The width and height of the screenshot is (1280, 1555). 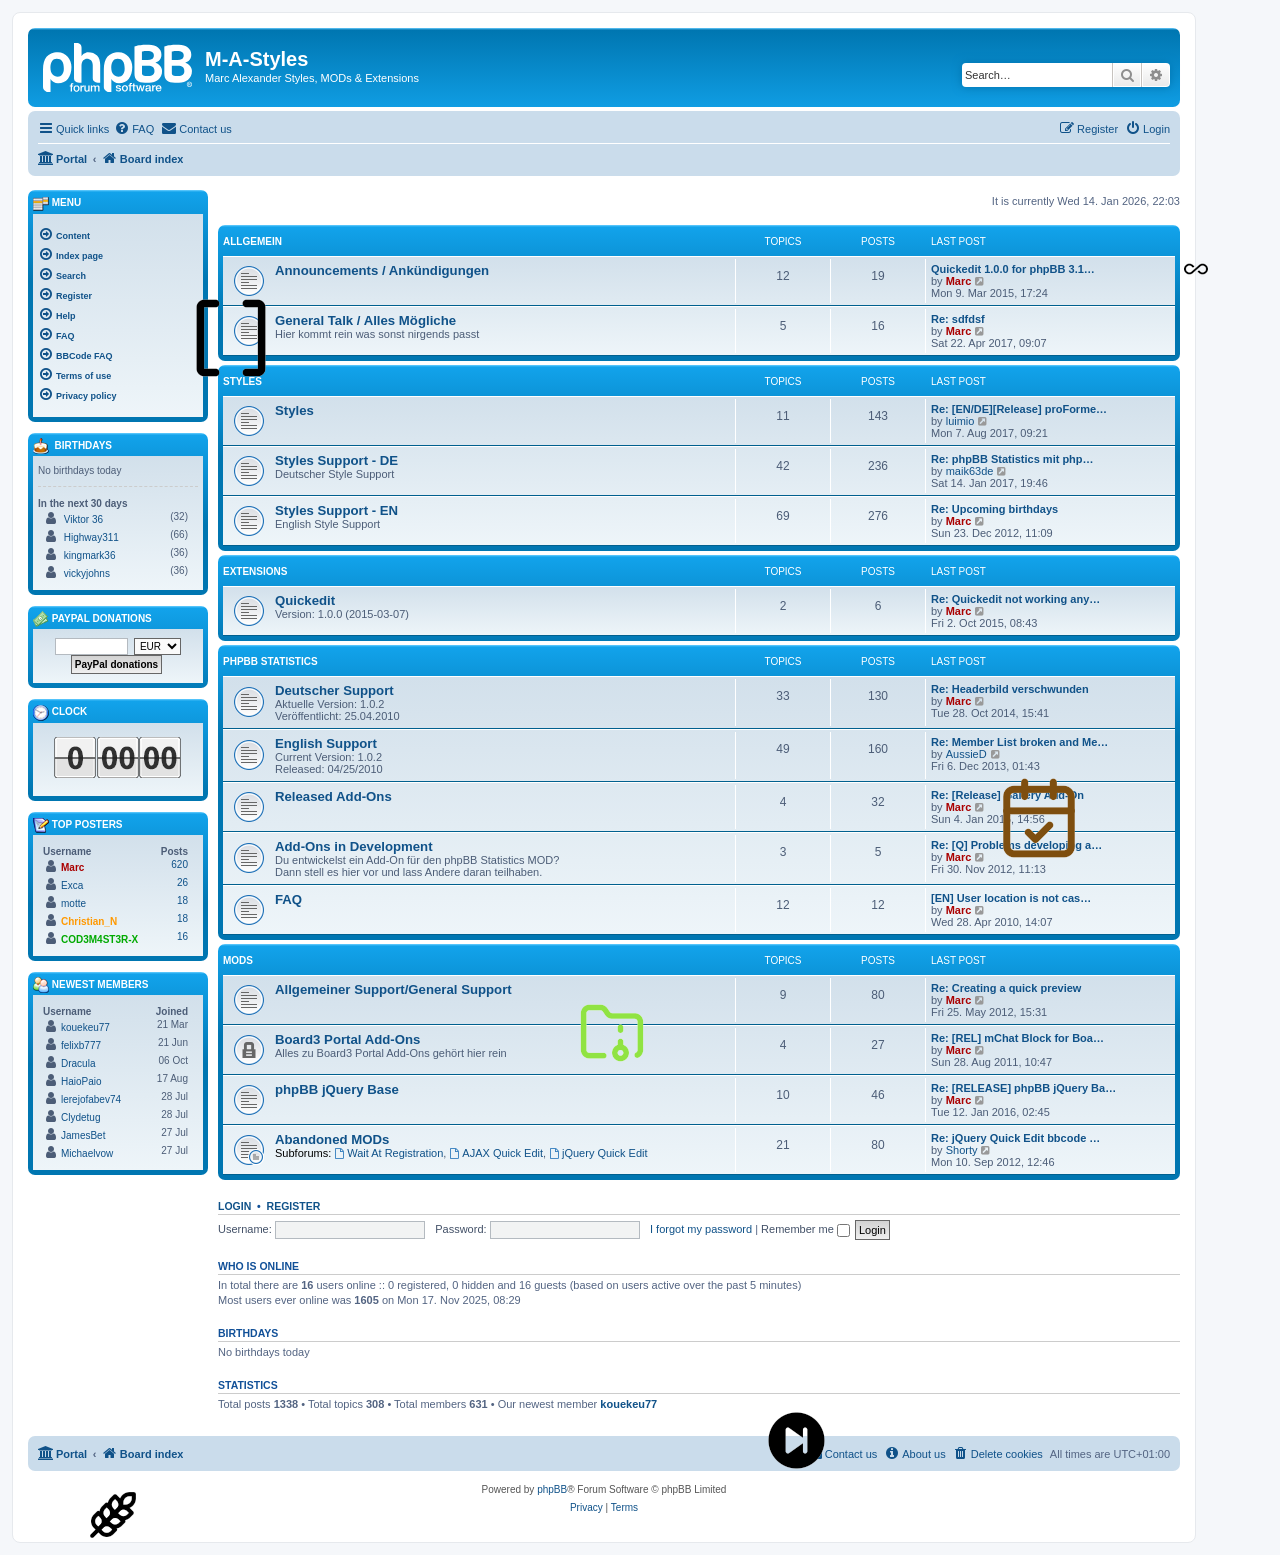 What do you see at coordinates (1196, 269) in the screenshot?
I see `indicates all-inclusive or unlimited features` at bounding box center [1196, 269].